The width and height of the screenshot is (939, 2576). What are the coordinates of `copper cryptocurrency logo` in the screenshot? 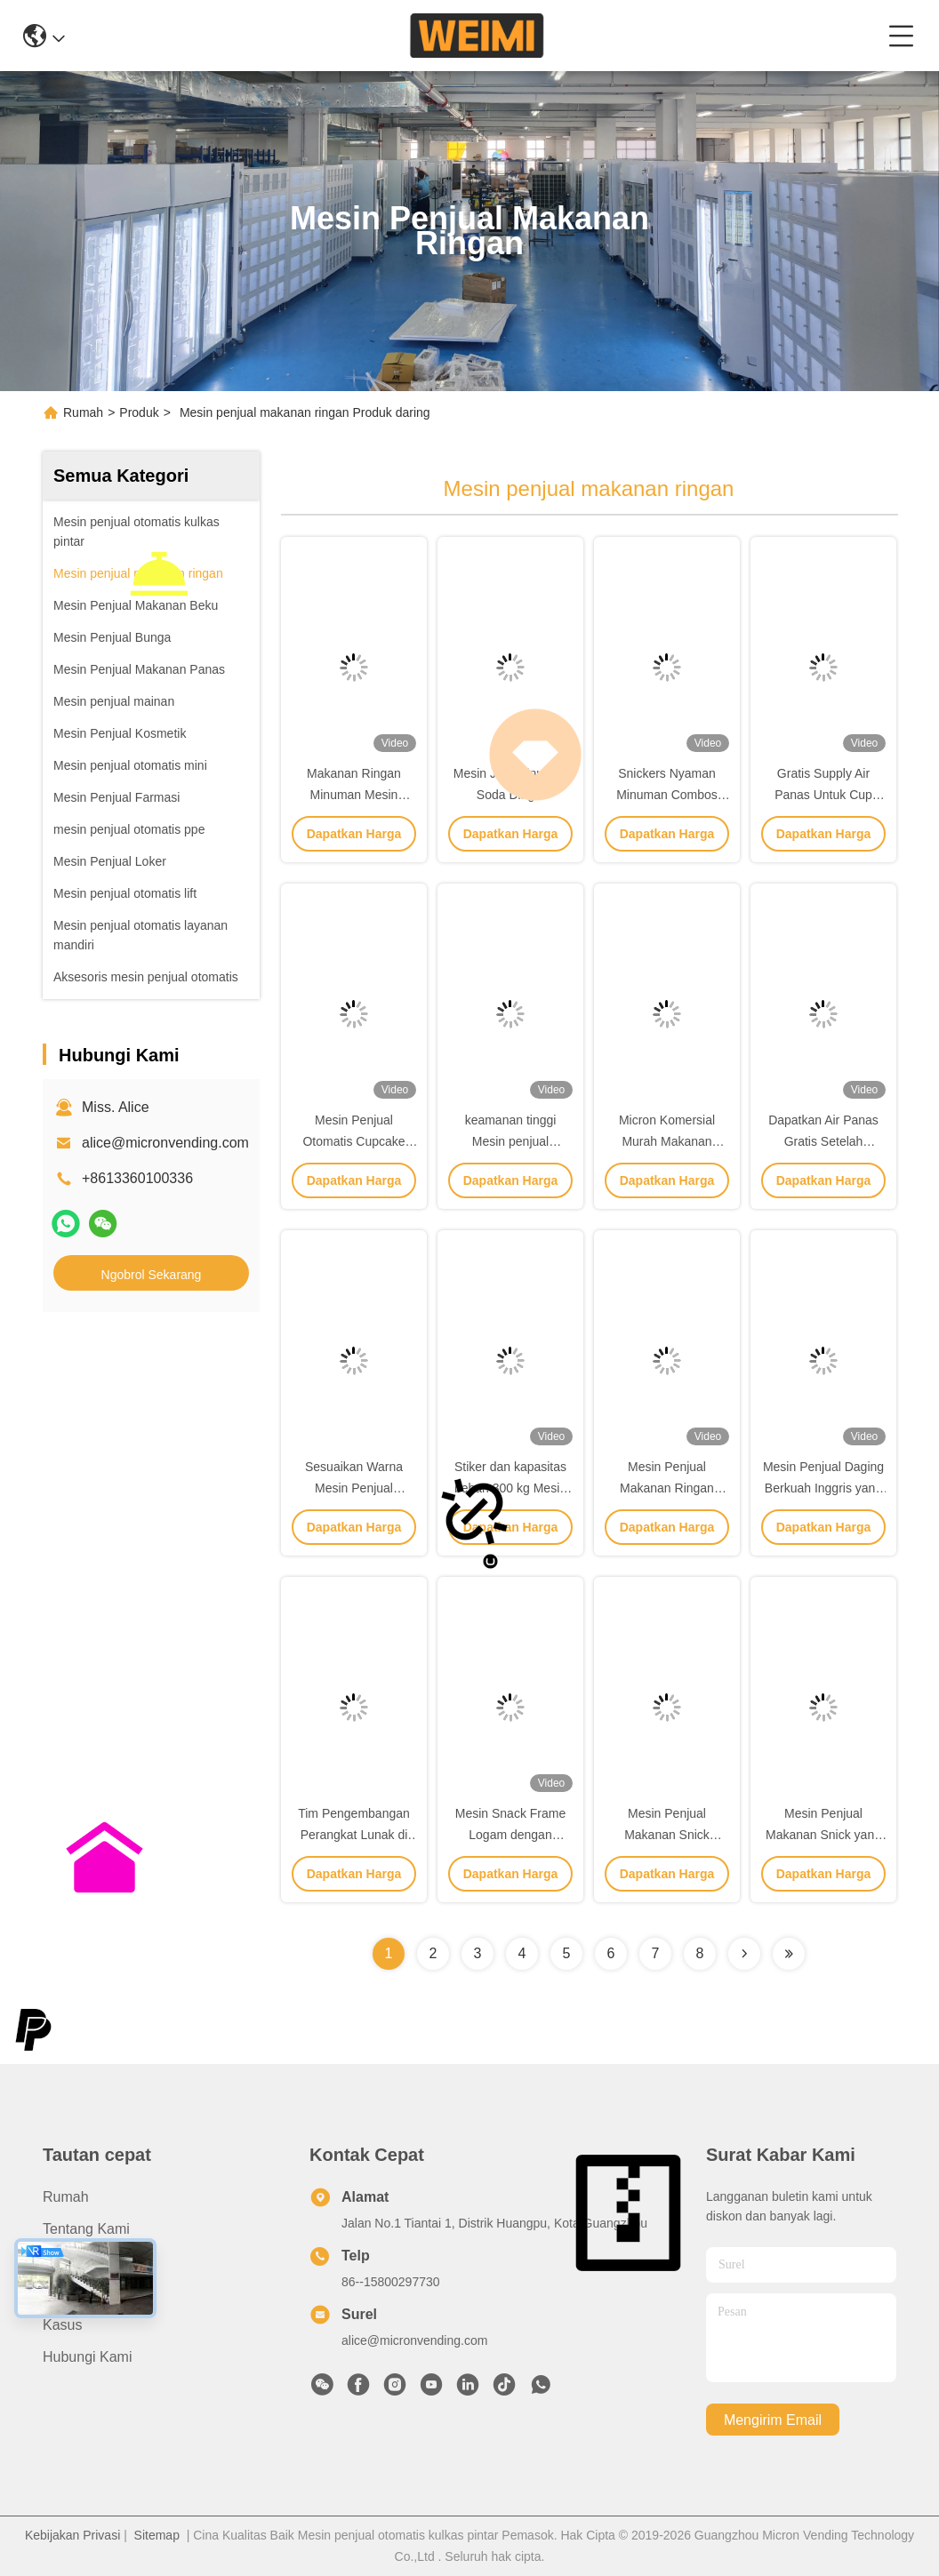 It's located at (535, 755).